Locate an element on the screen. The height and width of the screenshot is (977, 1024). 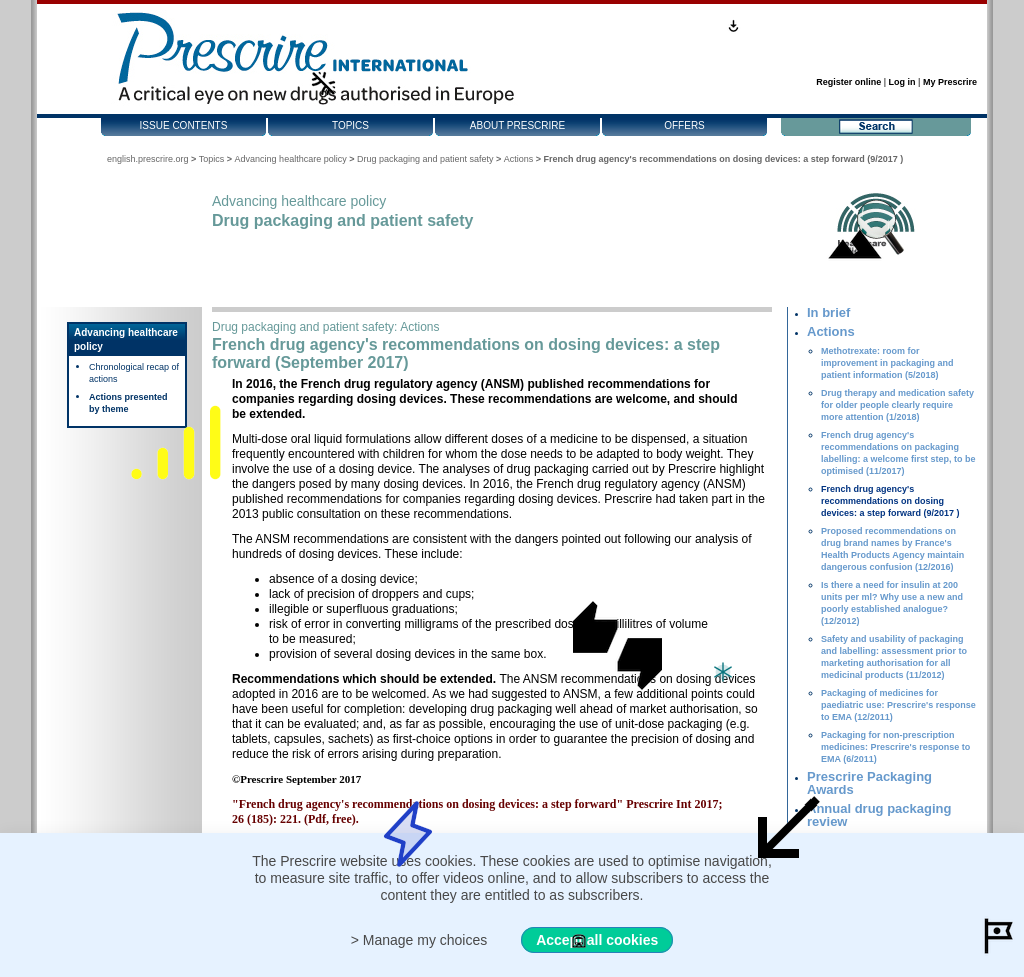
start a guided tour or walkthrough is located at coordinates (997, 936).